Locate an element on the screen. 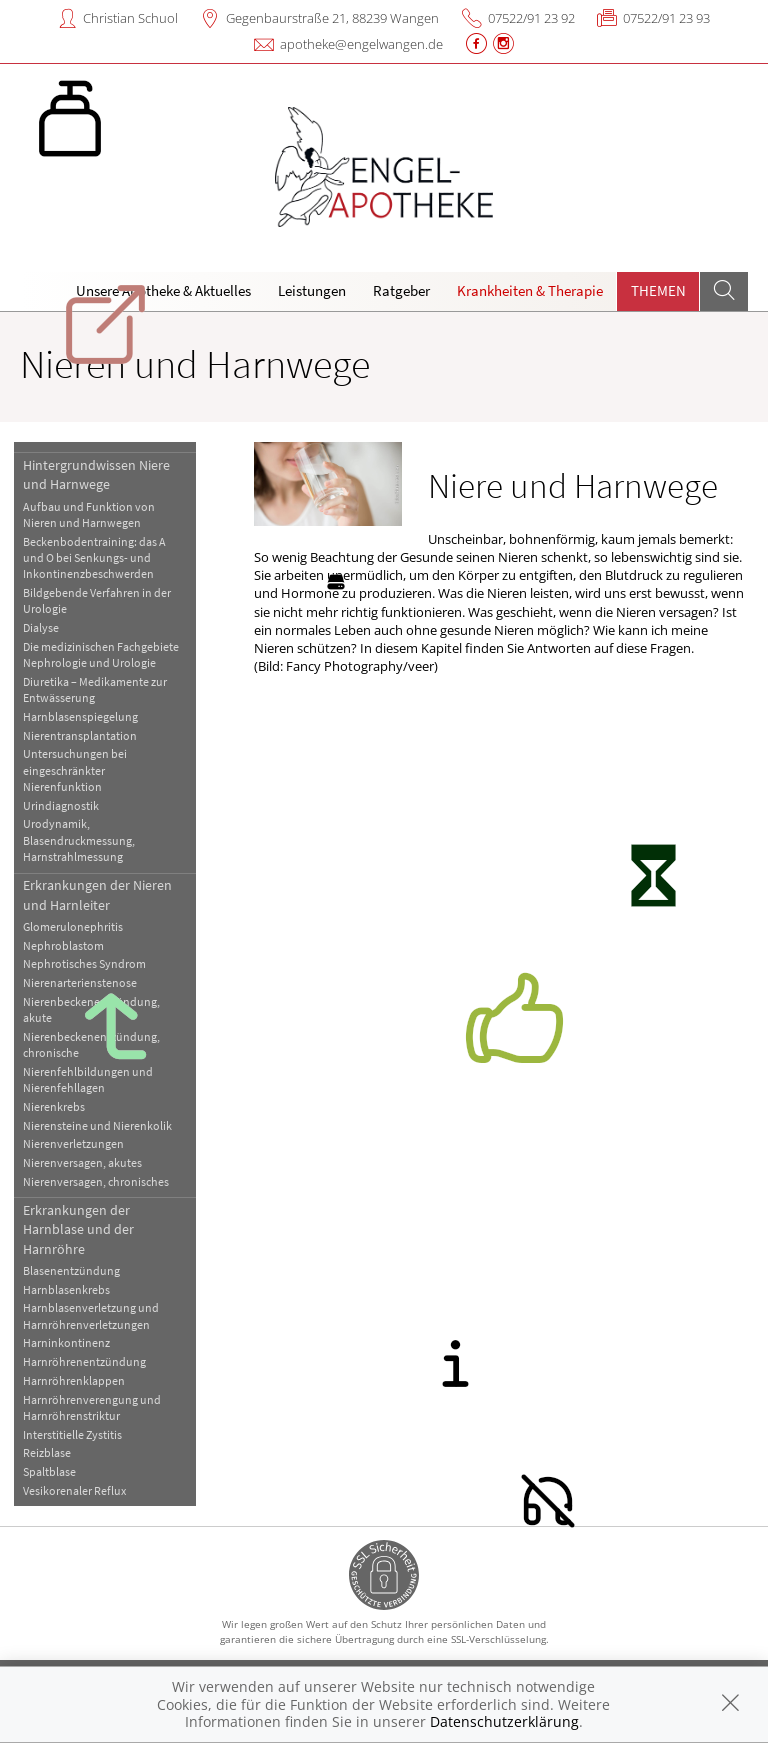 This screenshot has width=768, height=1743. access server settings is located at coordinates (336, 582).